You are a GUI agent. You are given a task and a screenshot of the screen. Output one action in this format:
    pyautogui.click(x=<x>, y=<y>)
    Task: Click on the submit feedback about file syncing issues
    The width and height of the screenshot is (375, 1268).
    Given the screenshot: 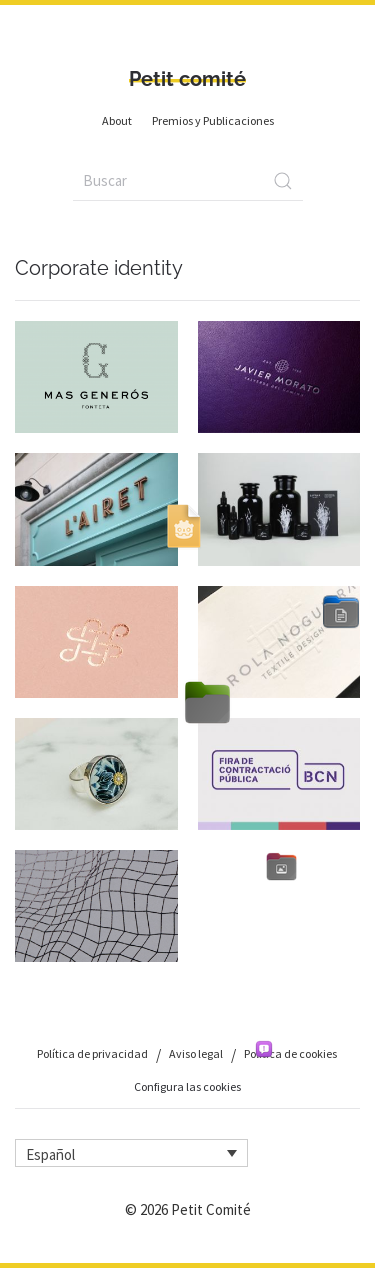 What is the action you would take?
    pyautogui.click(x=264, y=1049)
    